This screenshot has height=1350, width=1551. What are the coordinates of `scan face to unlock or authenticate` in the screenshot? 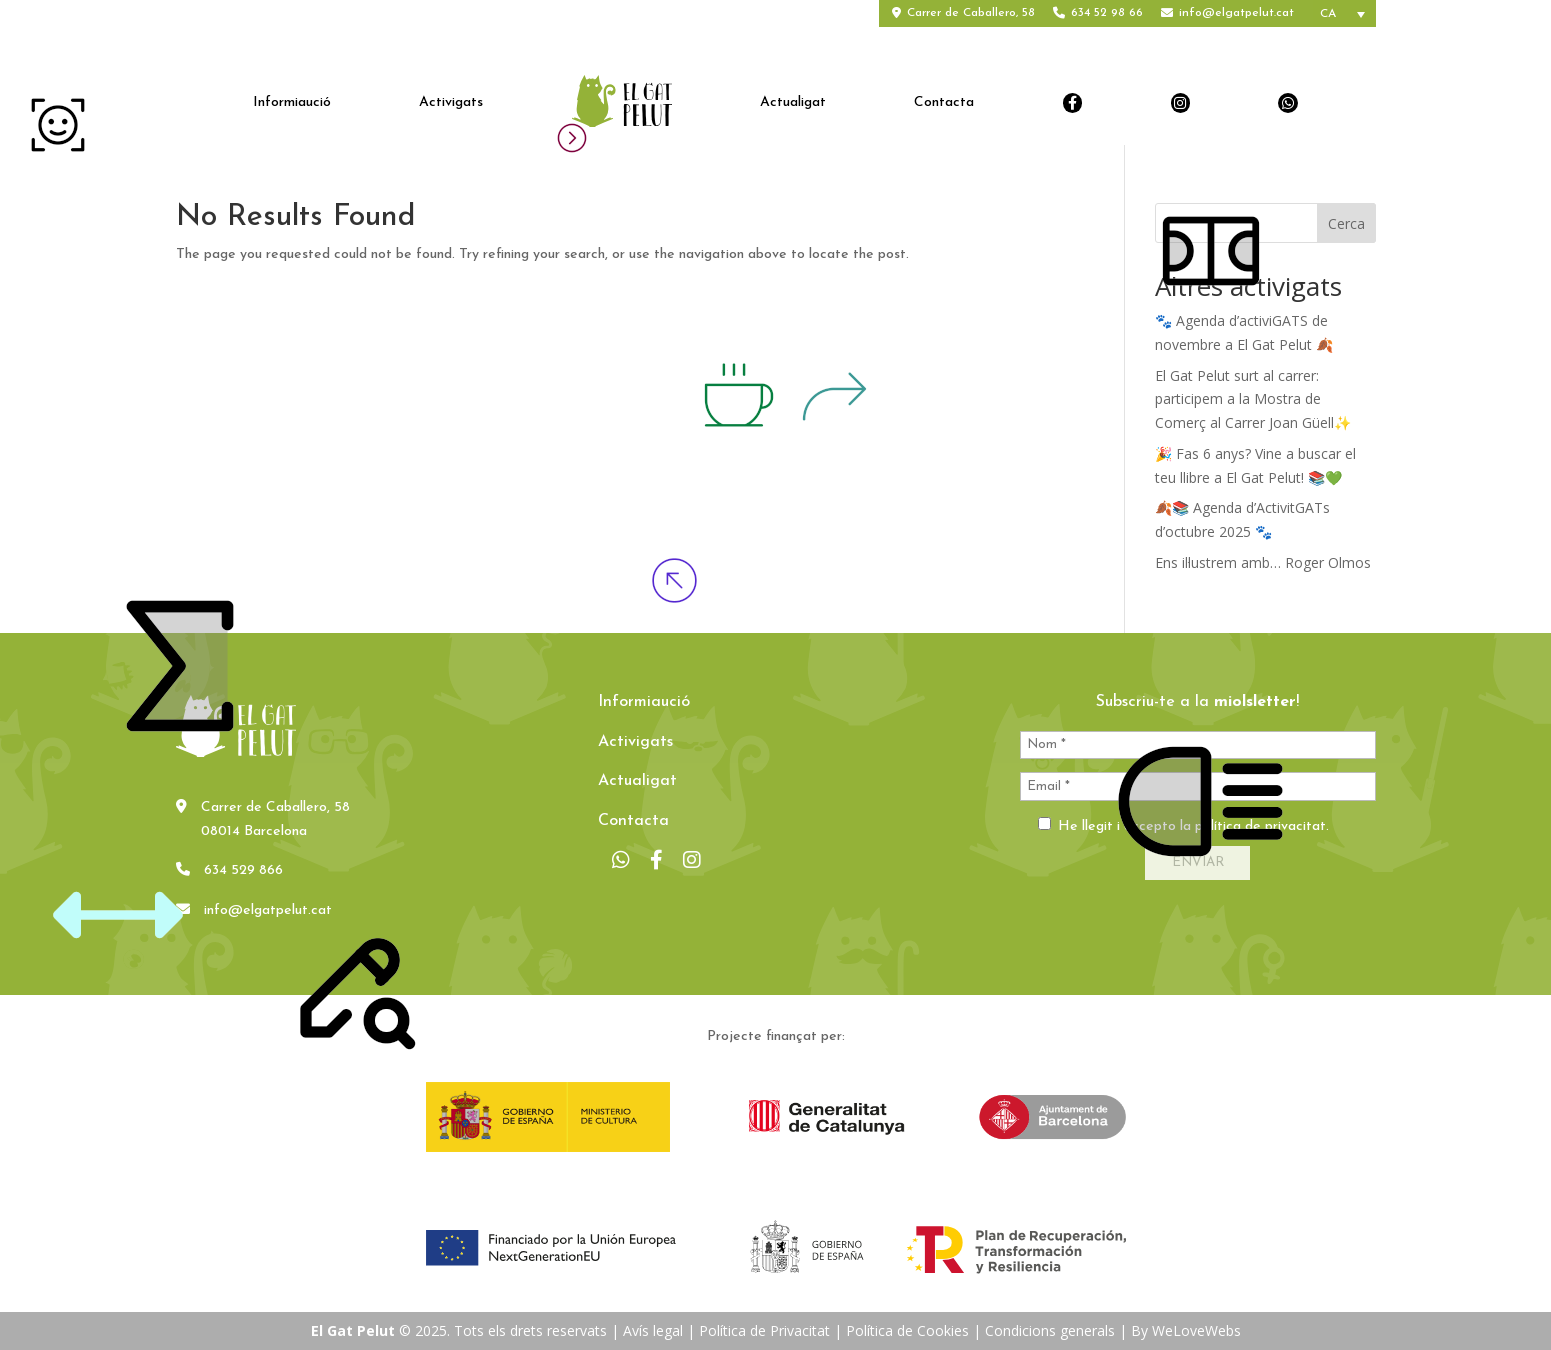 It's located at (58, 125).